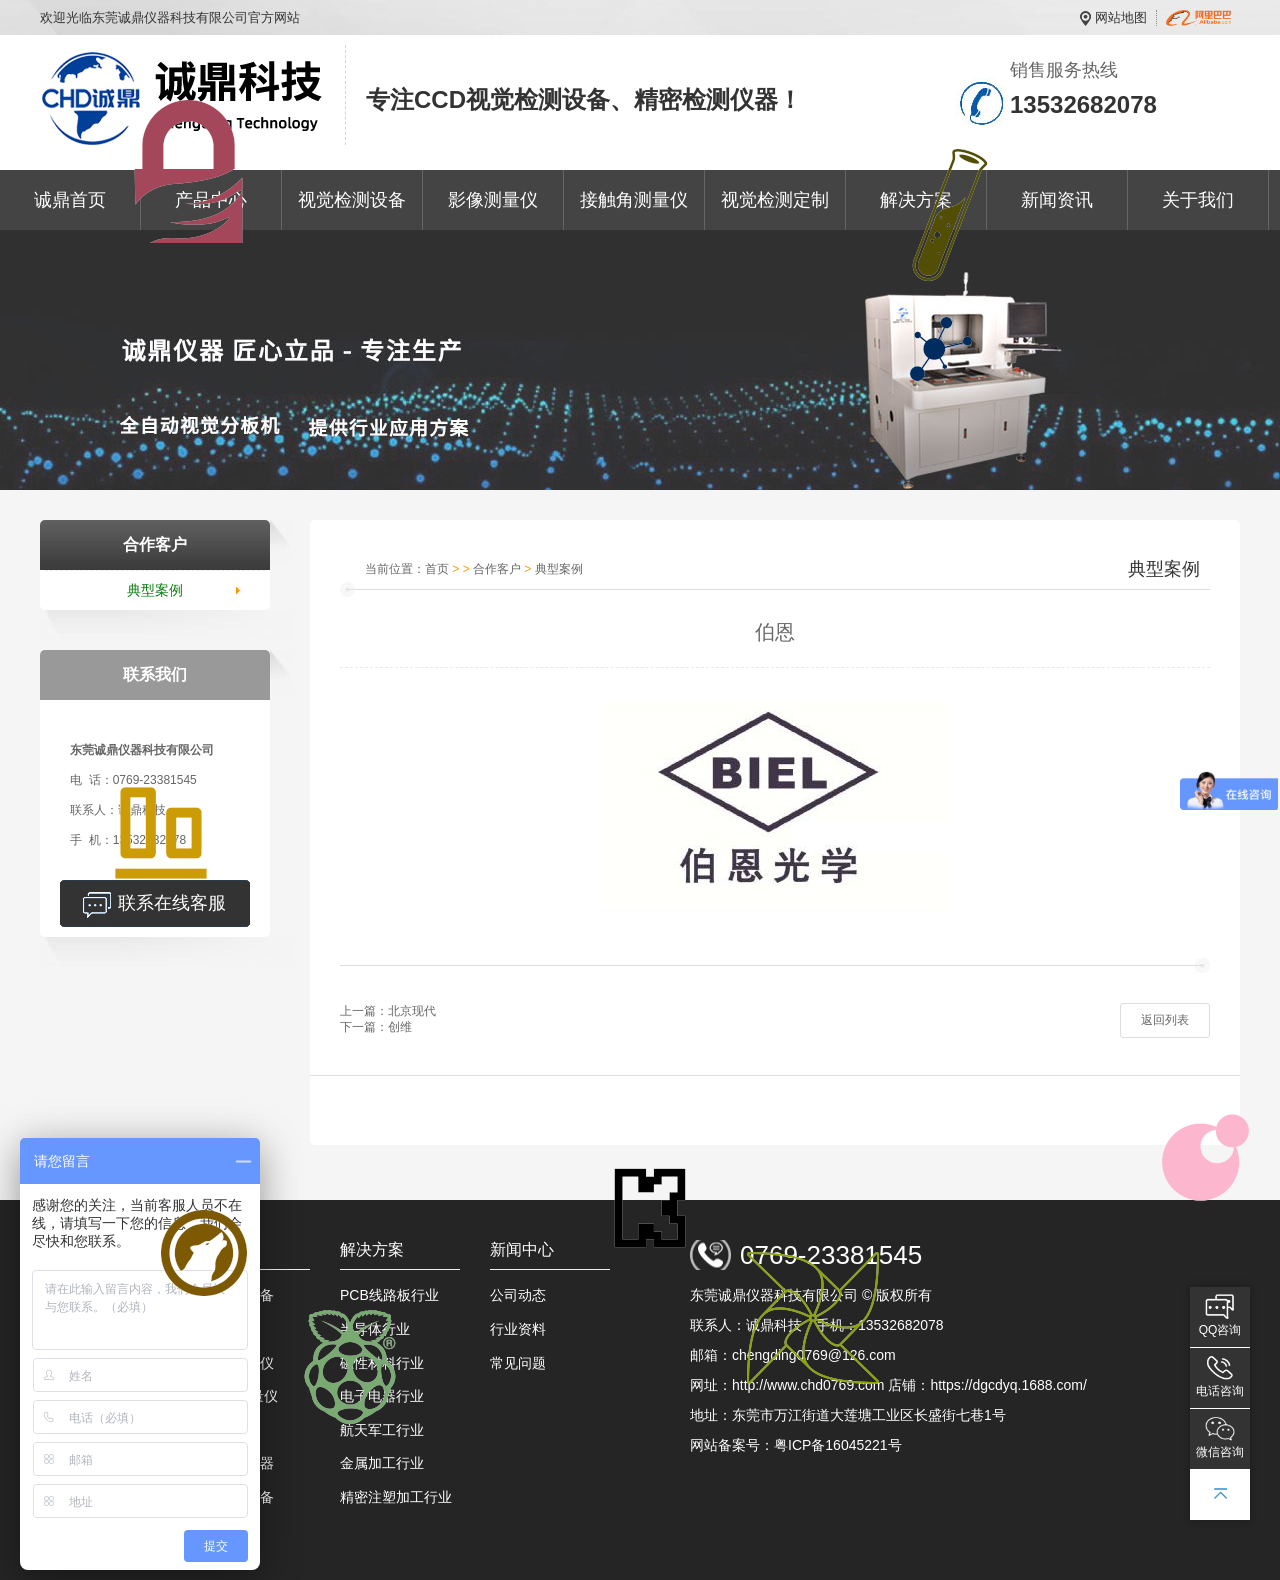 The height and width of the screenshot is (1580, 1280). I want to click on gnu privacy guard (gpg) encryption software logo, so click(188, 171).